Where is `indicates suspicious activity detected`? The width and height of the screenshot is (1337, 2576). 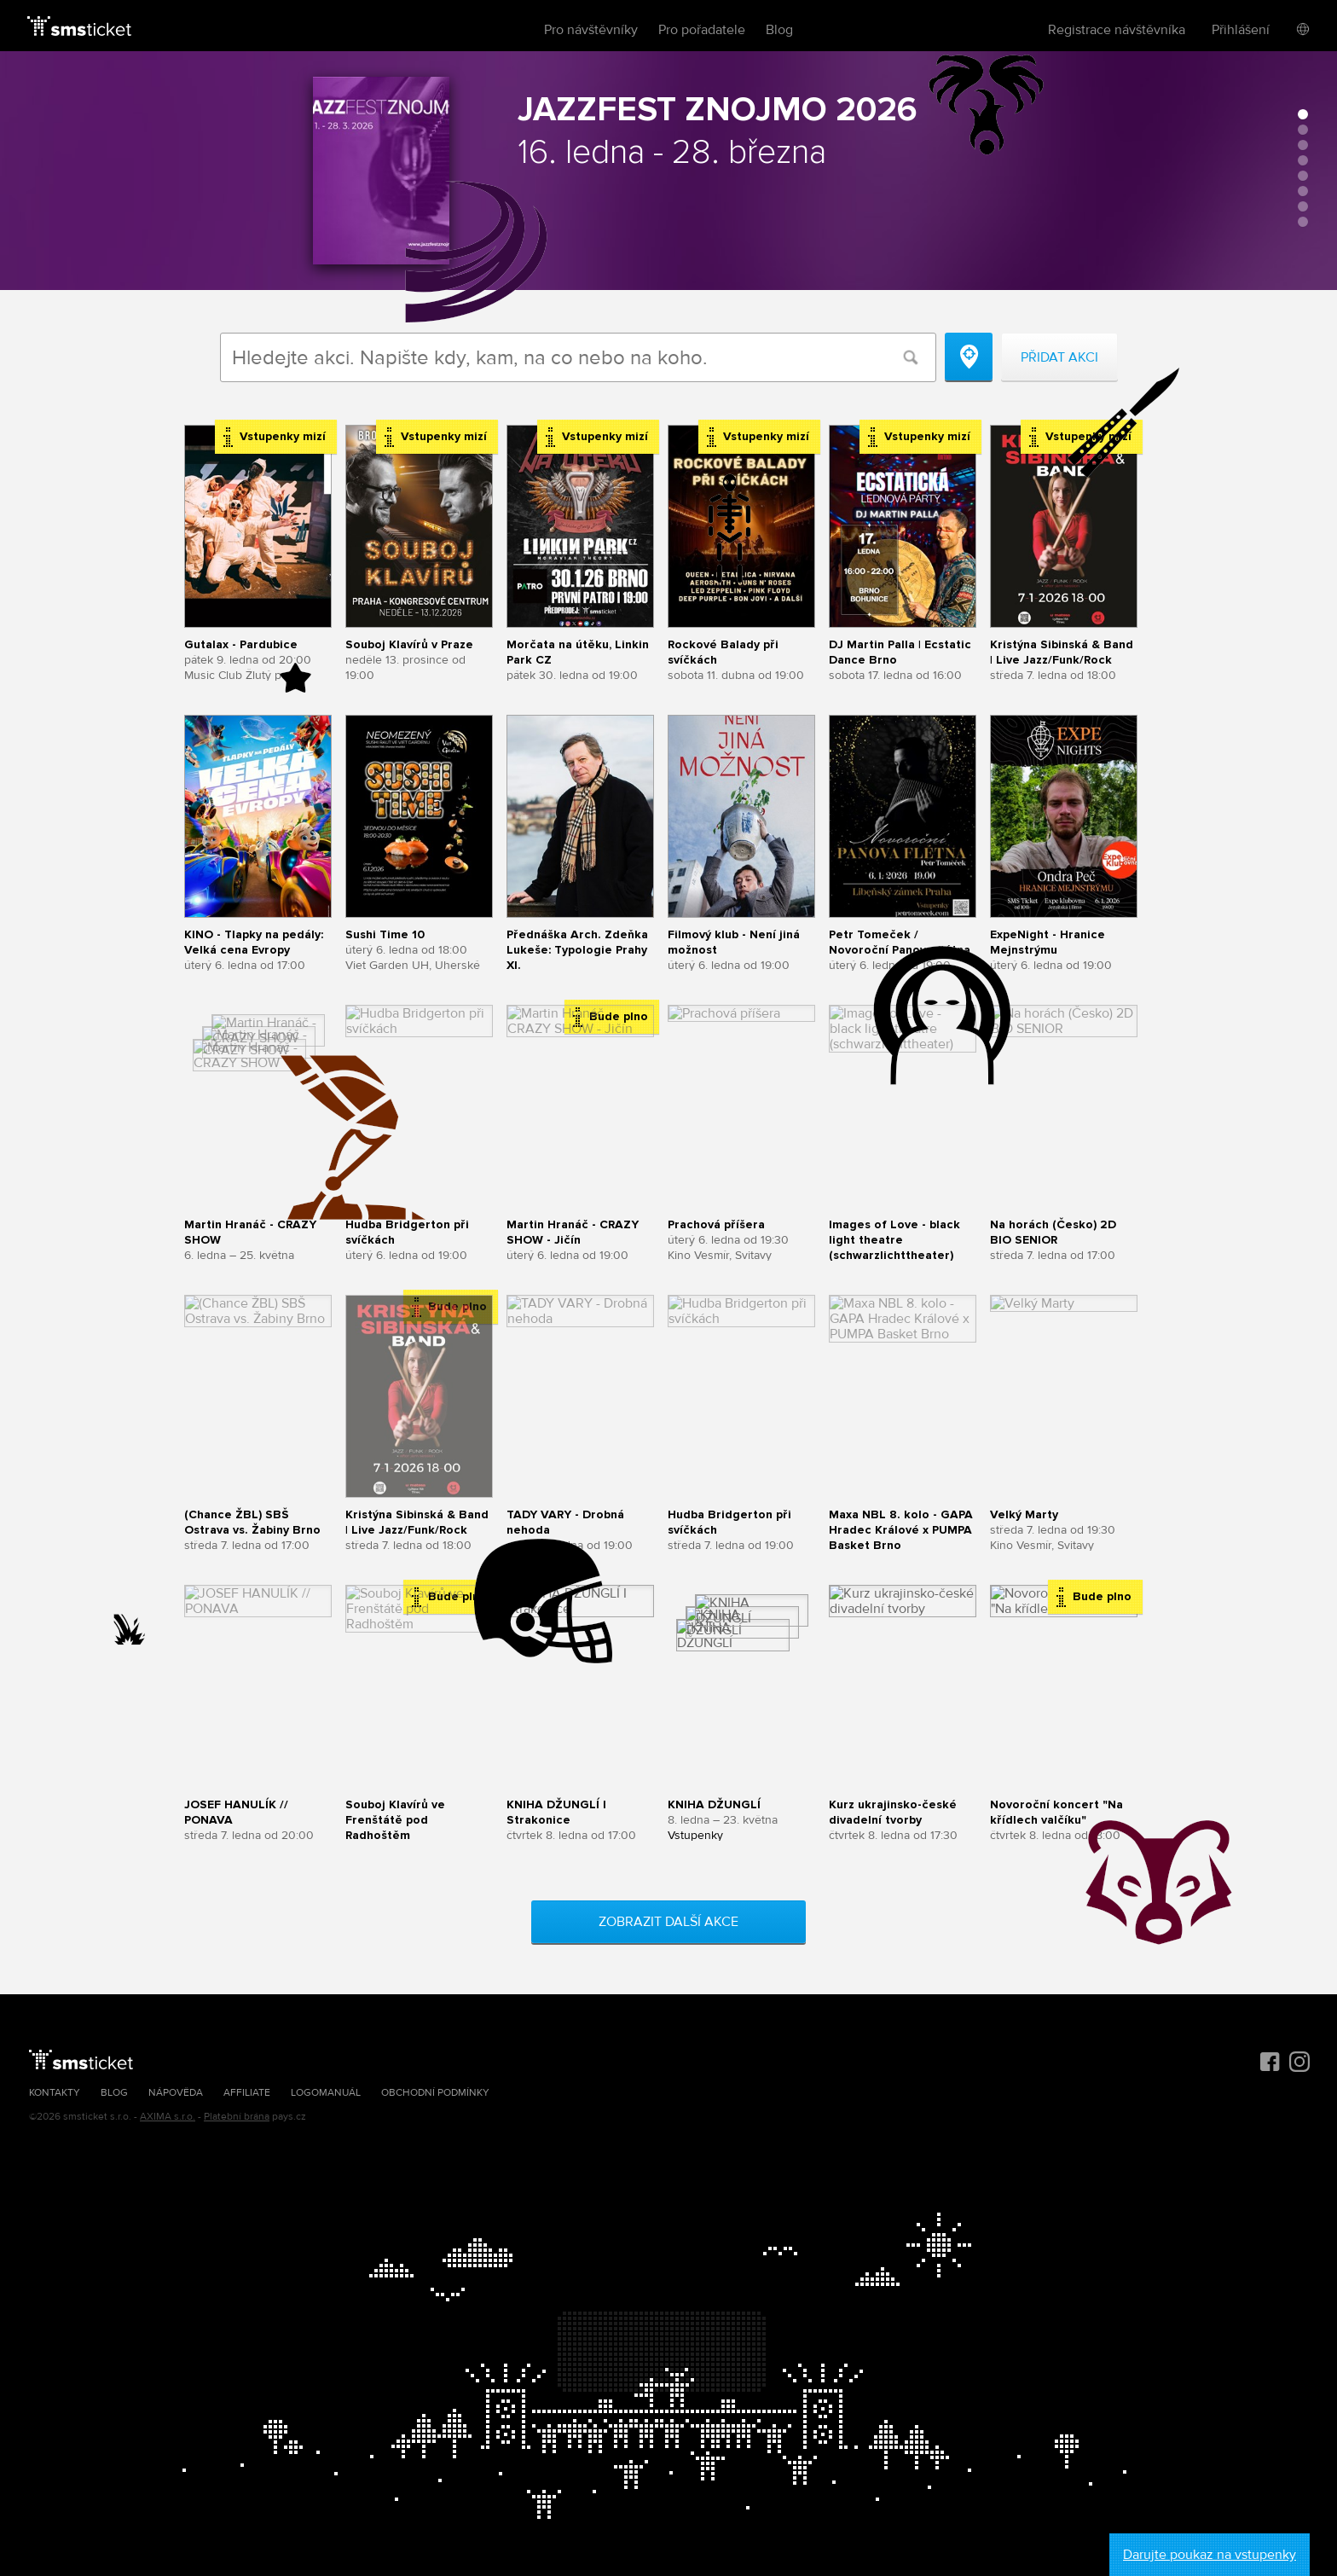
indicates suspicious activity detected is located at coordinates (941, 1015).